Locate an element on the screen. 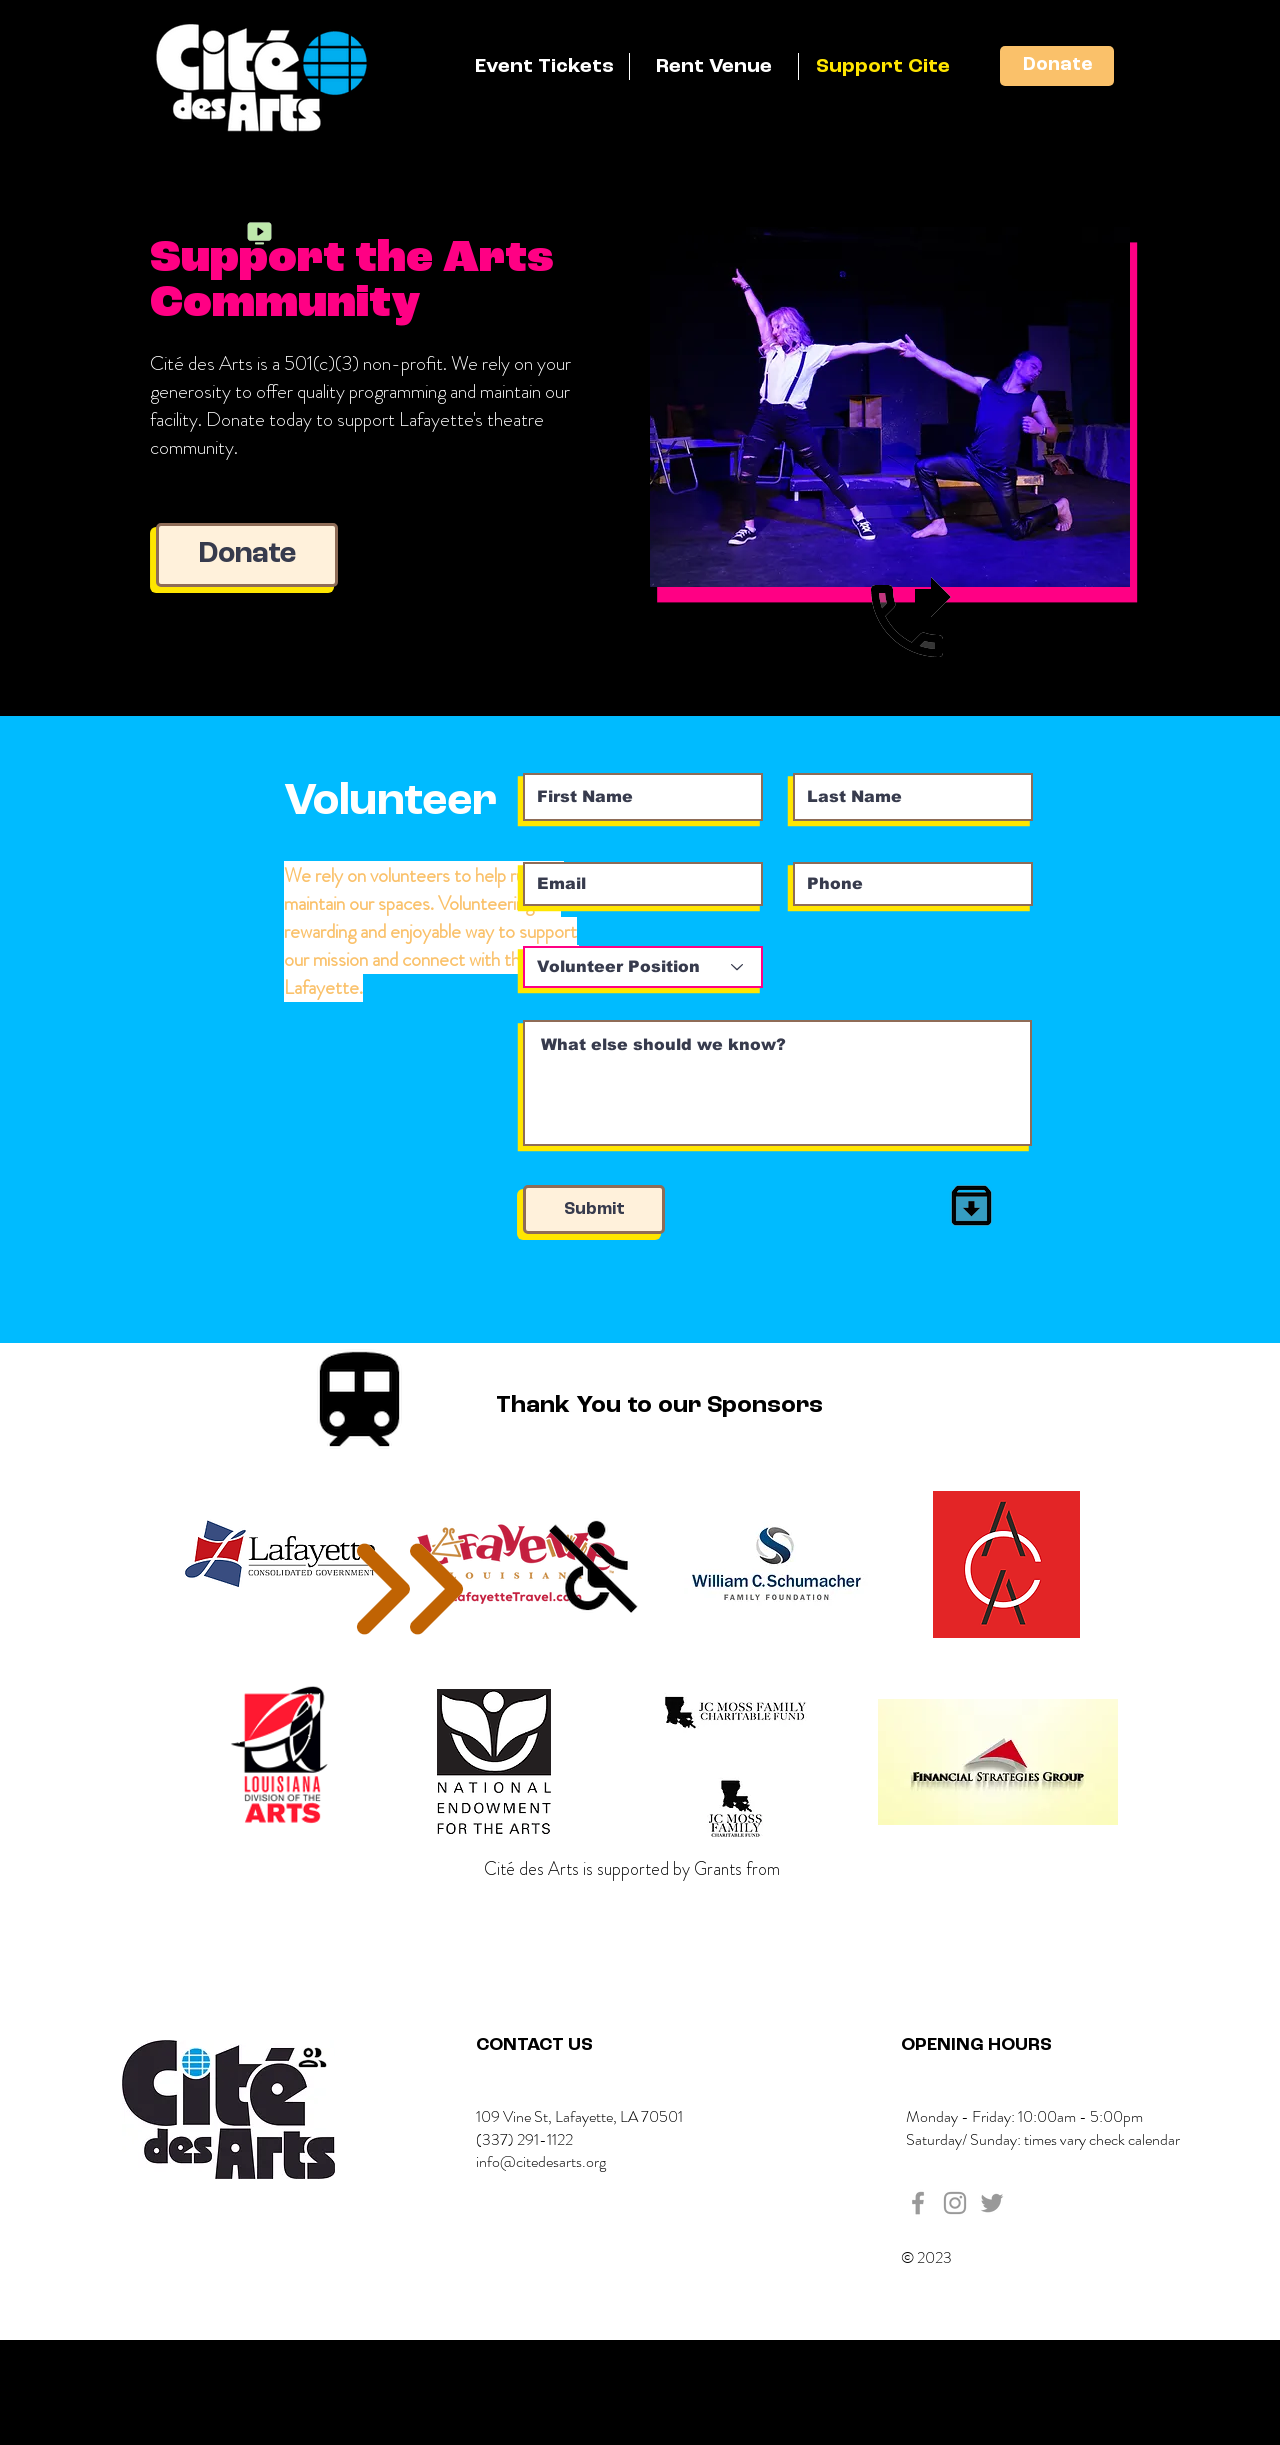  view train schedules or routes is located at coordinates (359, 1401).